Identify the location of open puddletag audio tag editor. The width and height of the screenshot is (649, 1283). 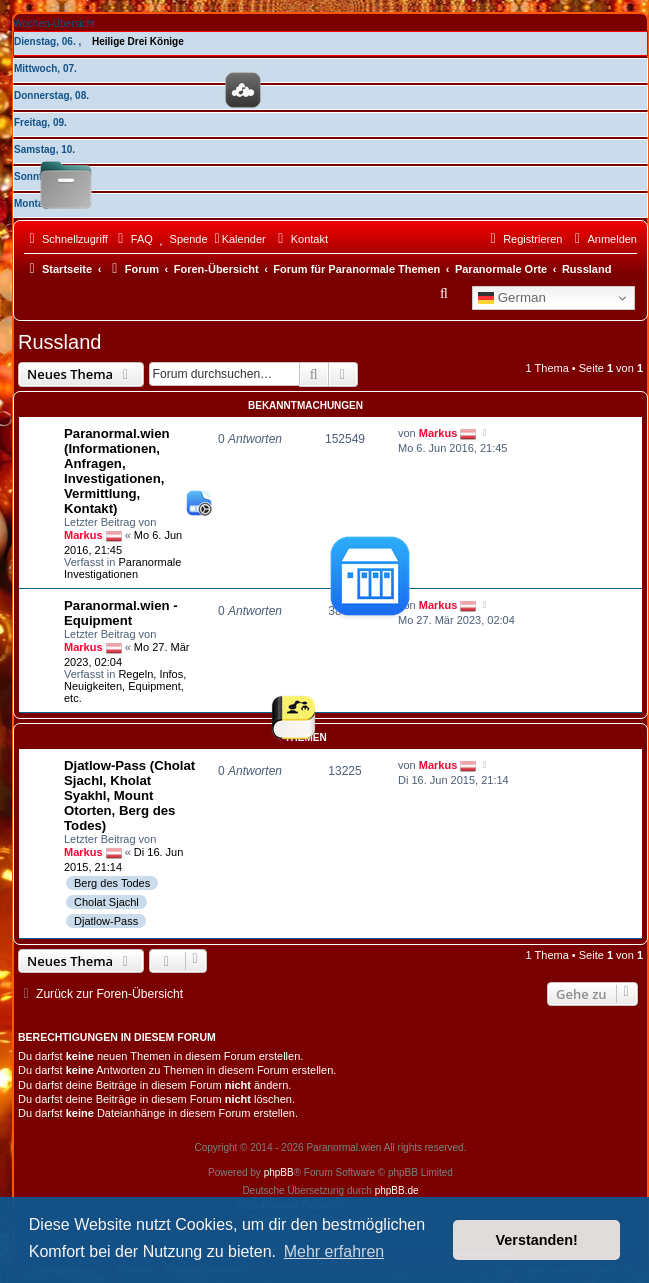
(243, 90).